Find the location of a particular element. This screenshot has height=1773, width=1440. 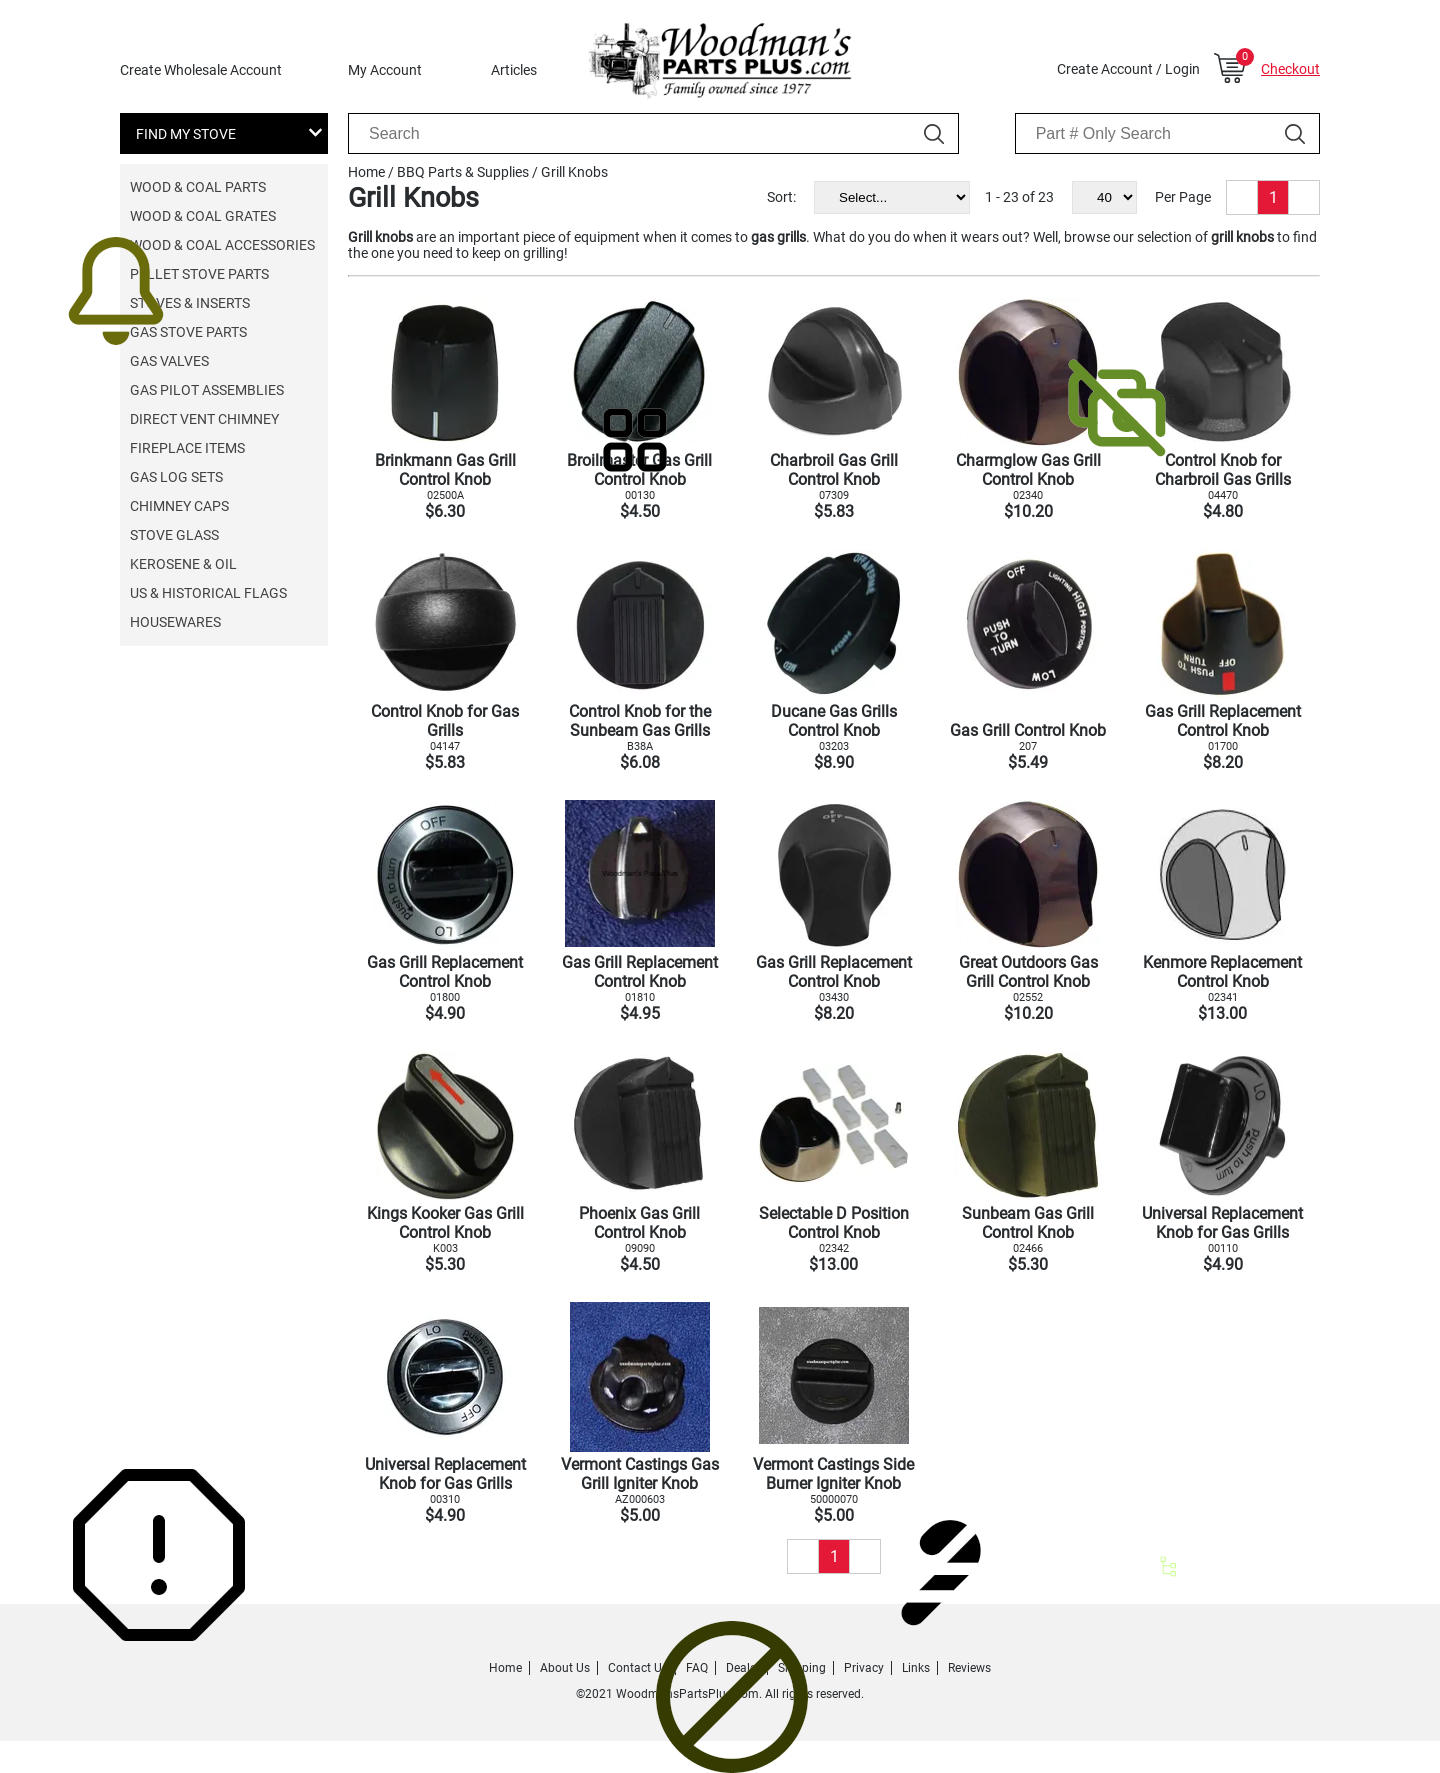

indicates a blocked or prohibited action is located at coordinates (732, 1697).